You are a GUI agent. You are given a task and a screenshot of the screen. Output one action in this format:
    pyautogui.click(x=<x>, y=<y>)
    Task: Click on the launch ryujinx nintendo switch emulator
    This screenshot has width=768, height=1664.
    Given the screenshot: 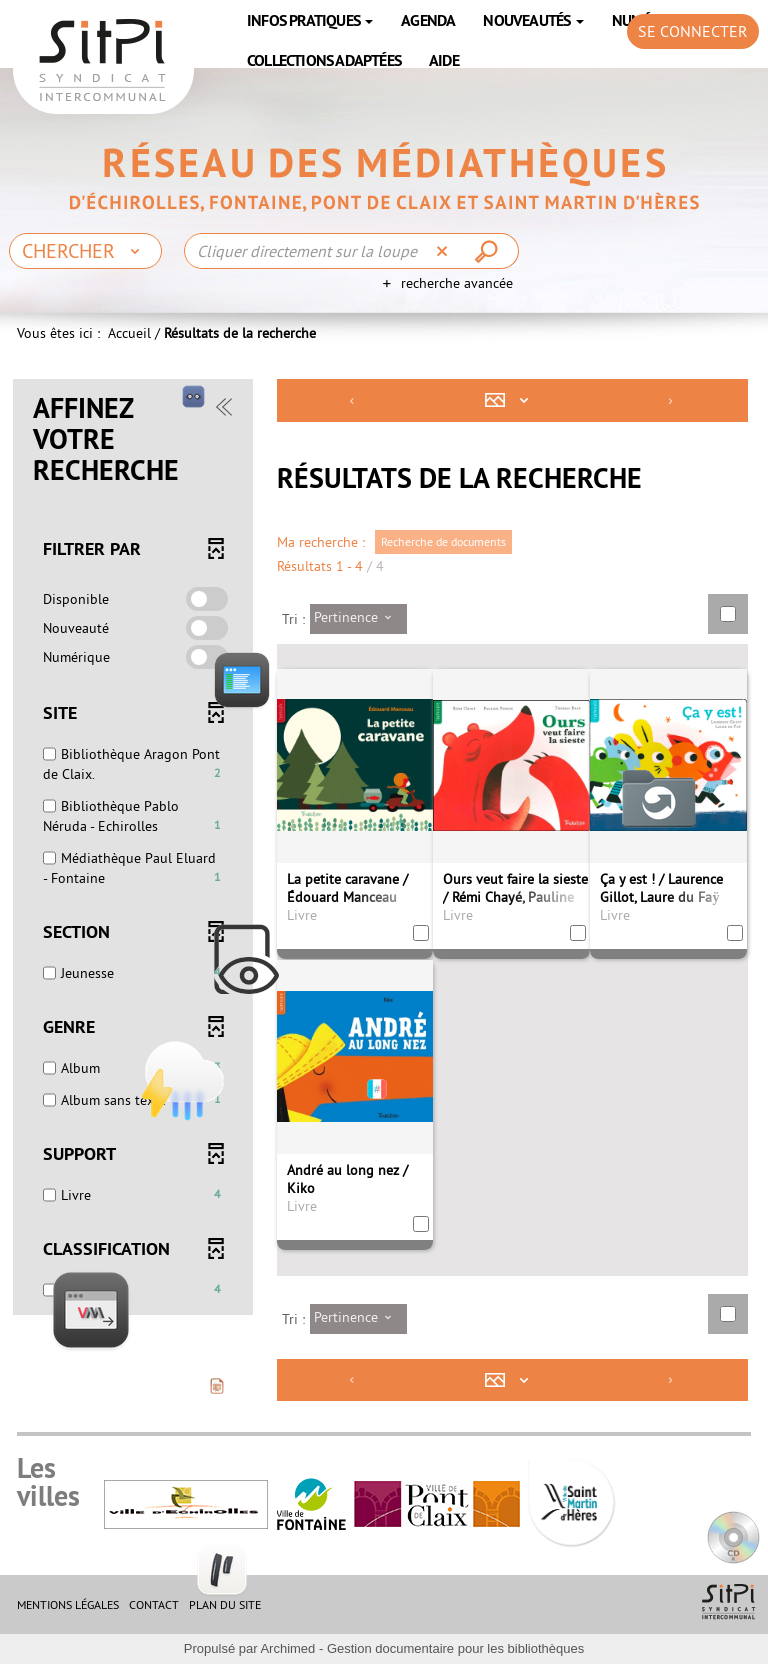 What is the action you would take?
    pyautogui.click(x=377, y=1089)
    